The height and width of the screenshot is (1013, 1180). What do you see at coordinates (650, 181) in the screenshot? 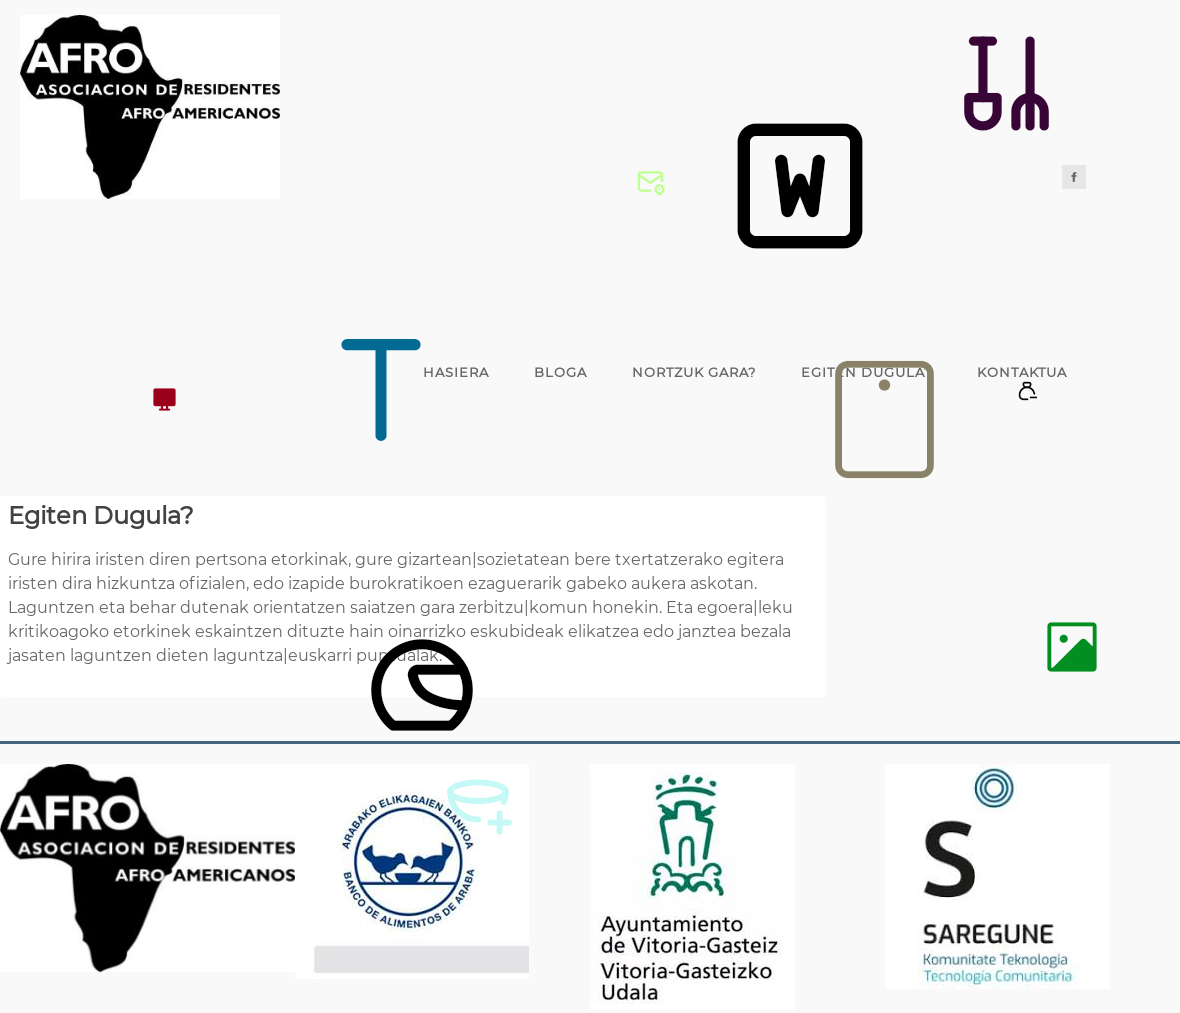
I see `view location-tagged emails` at bounding box center [650, 181].